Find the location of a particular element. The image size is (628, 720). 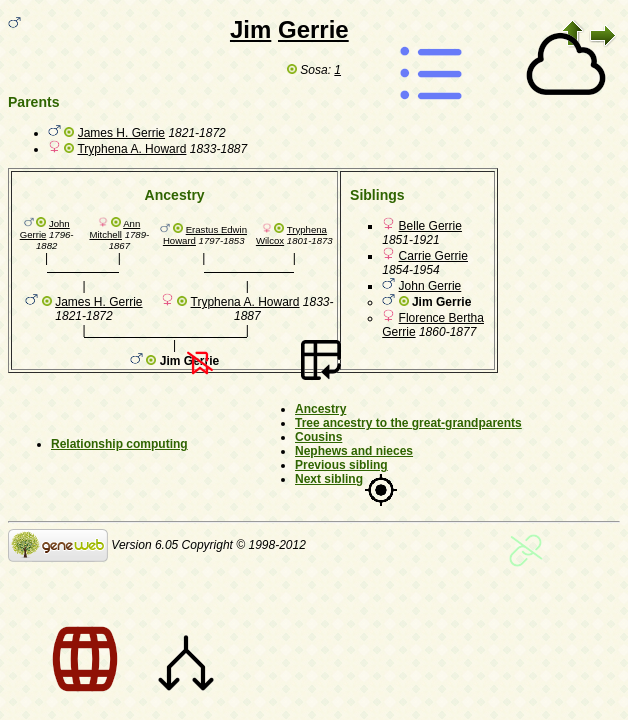

view items as a bulleted list is located at coordinates (431, 73).